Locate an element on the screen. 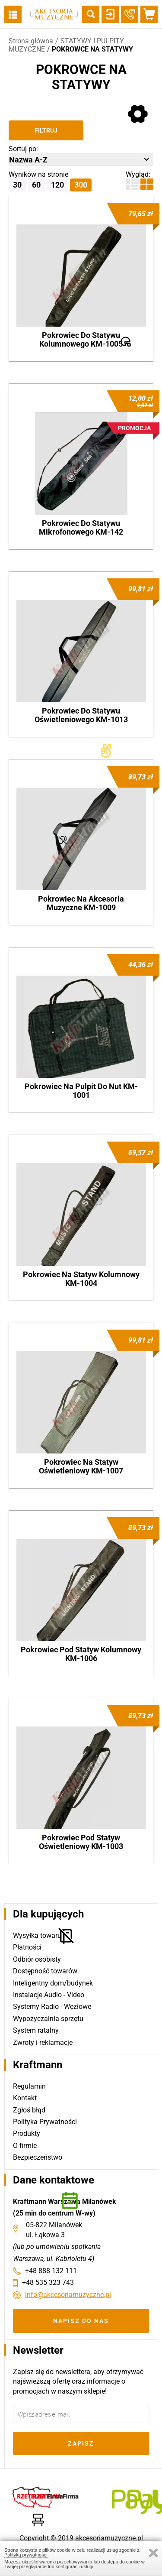  access football or sports content is located at coordinates (126, 342).